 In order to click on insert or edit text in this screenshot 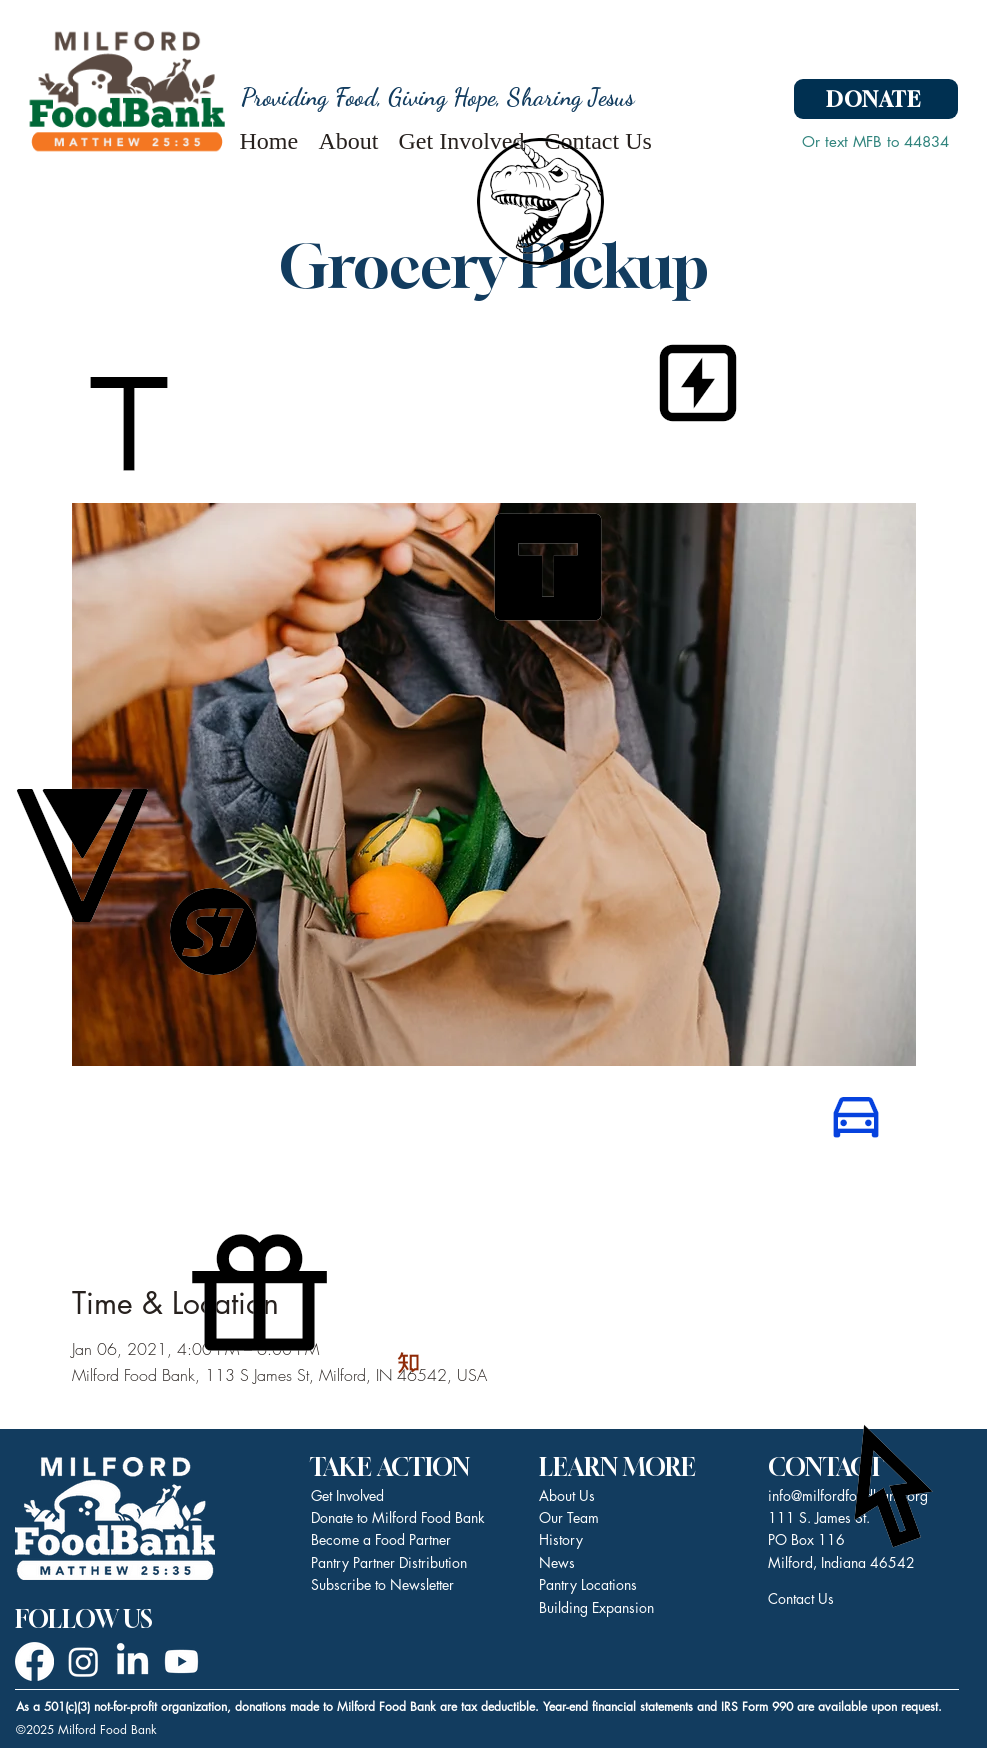, I will do `click(129, 421)`.